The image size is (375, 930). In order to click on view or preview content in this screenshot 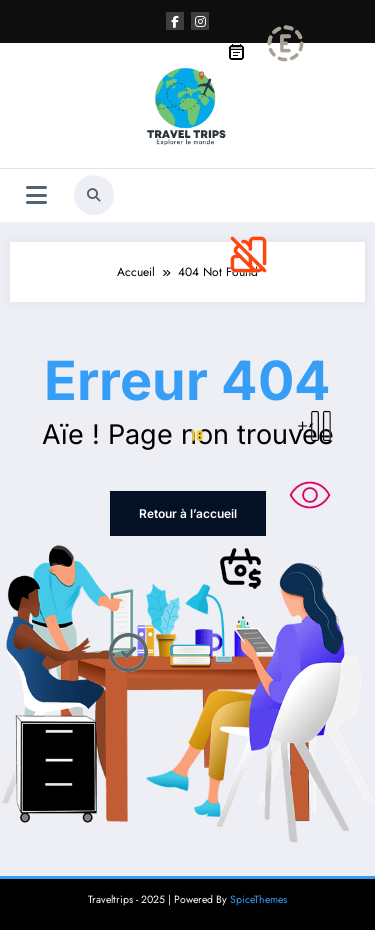, I will do `click(310, 495)`.